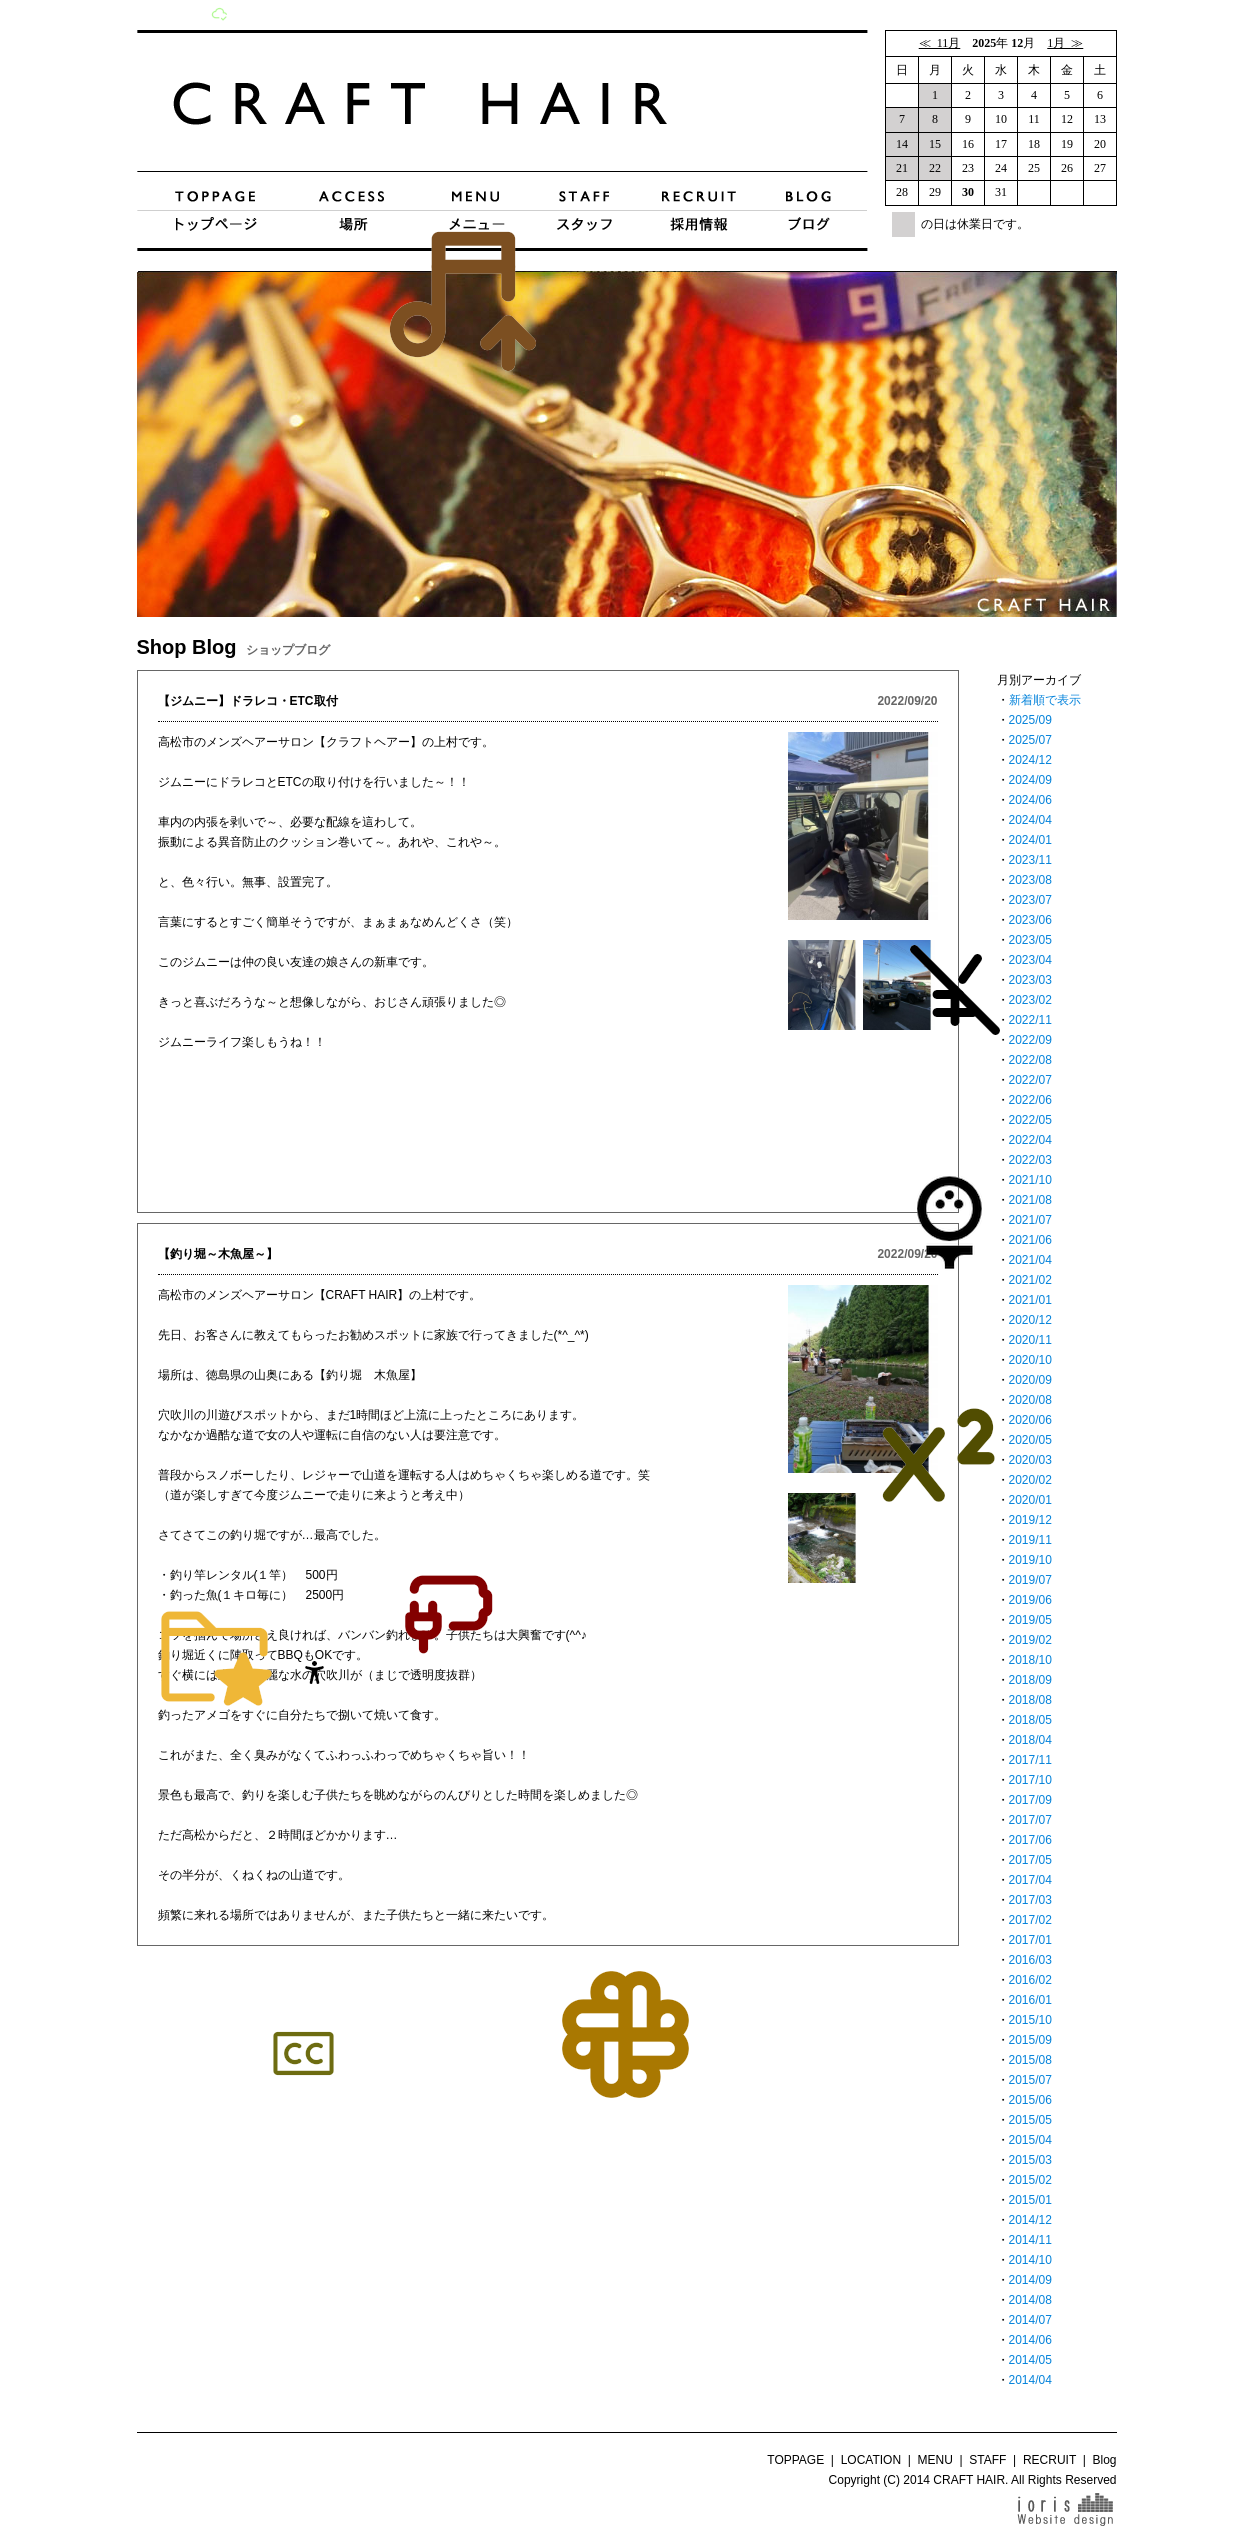 The image size is (1253, 2533). What do you see at coordinates (314, 1672) in the screenshot?
I see `access accessibility settings` at bounding box center [314, 1672].